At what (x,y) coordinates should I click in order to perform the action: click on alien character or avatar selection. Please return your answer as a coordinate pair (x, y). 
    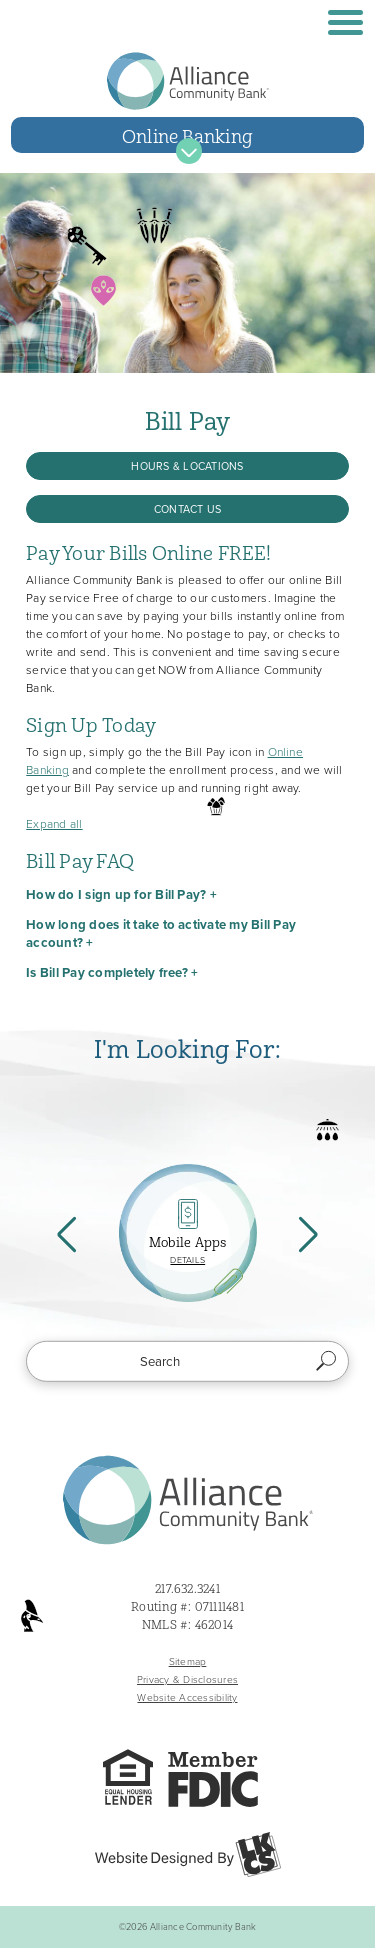
    Looking at the image, I should click on (103, 290).